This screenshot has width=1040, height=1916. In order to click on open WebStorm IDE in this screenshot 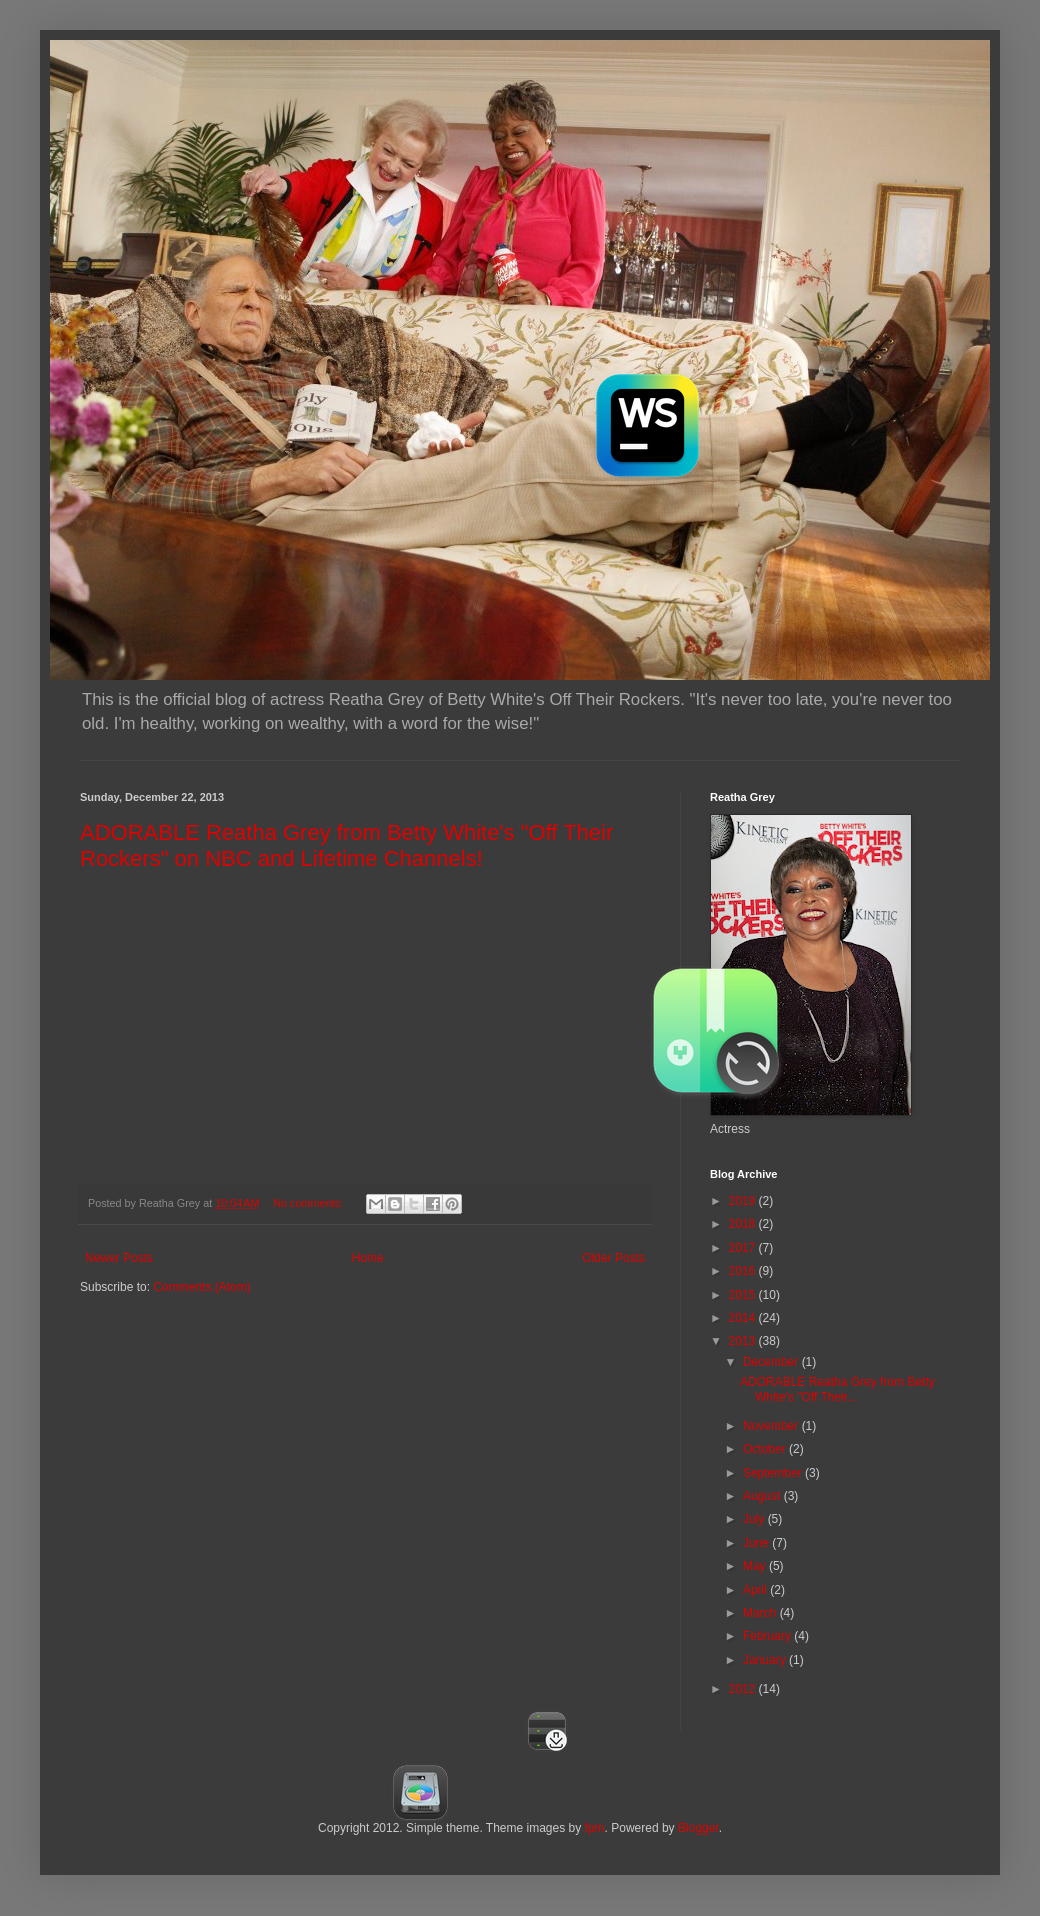, I will do `click(647, 425)`.